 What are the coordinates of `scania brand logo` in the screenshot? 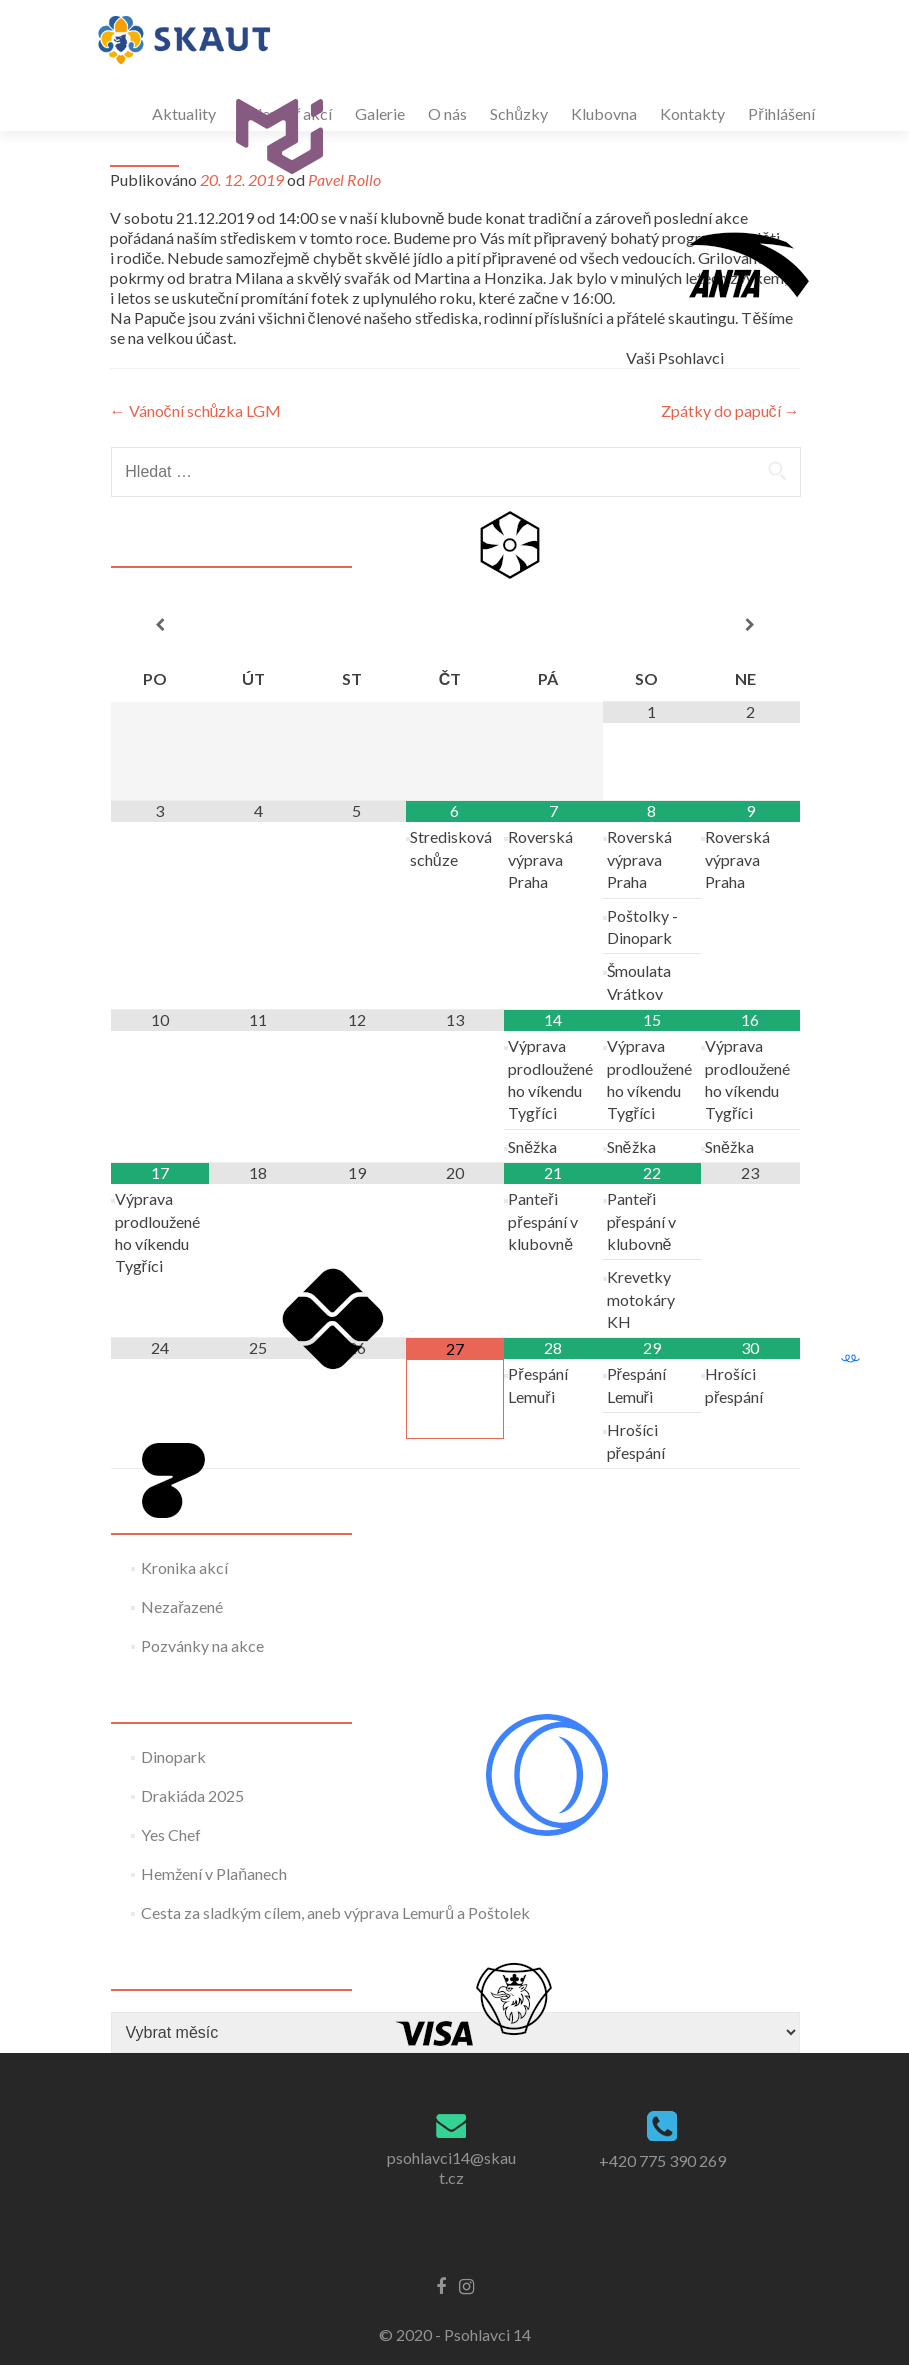 It's located at (514, 1999).